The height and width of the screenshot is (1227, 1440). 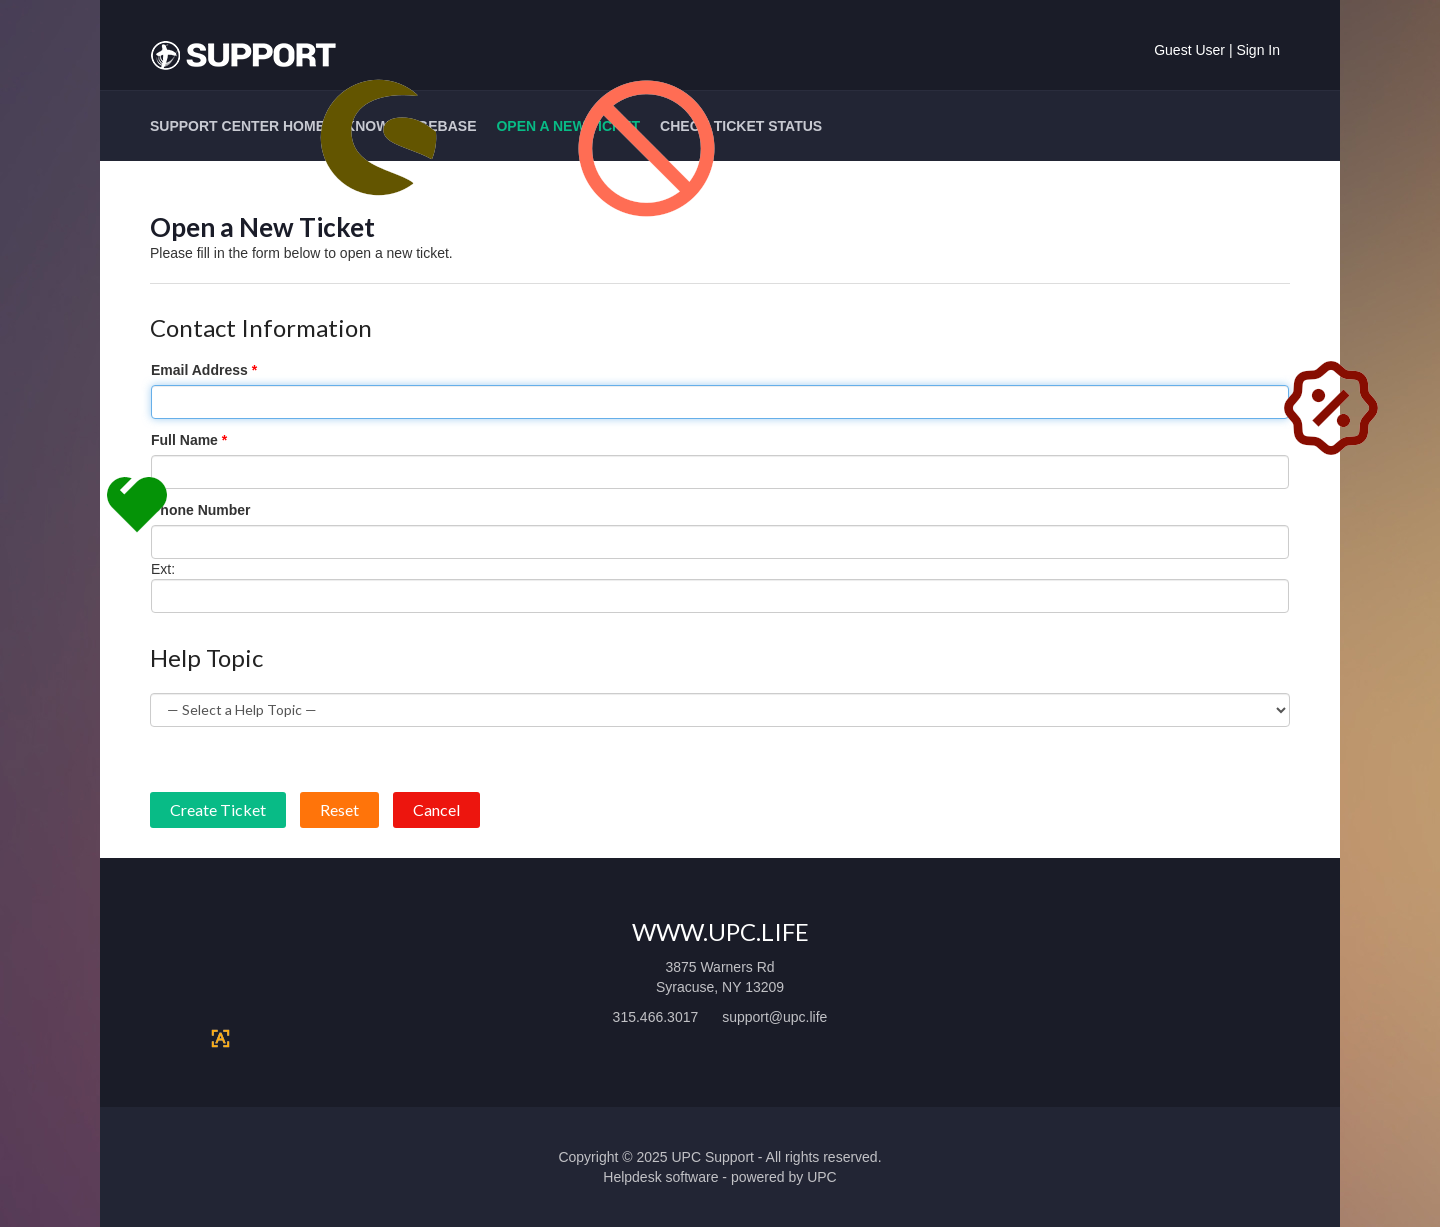 I want to click on add to favorites, so click(x=137, y=504).